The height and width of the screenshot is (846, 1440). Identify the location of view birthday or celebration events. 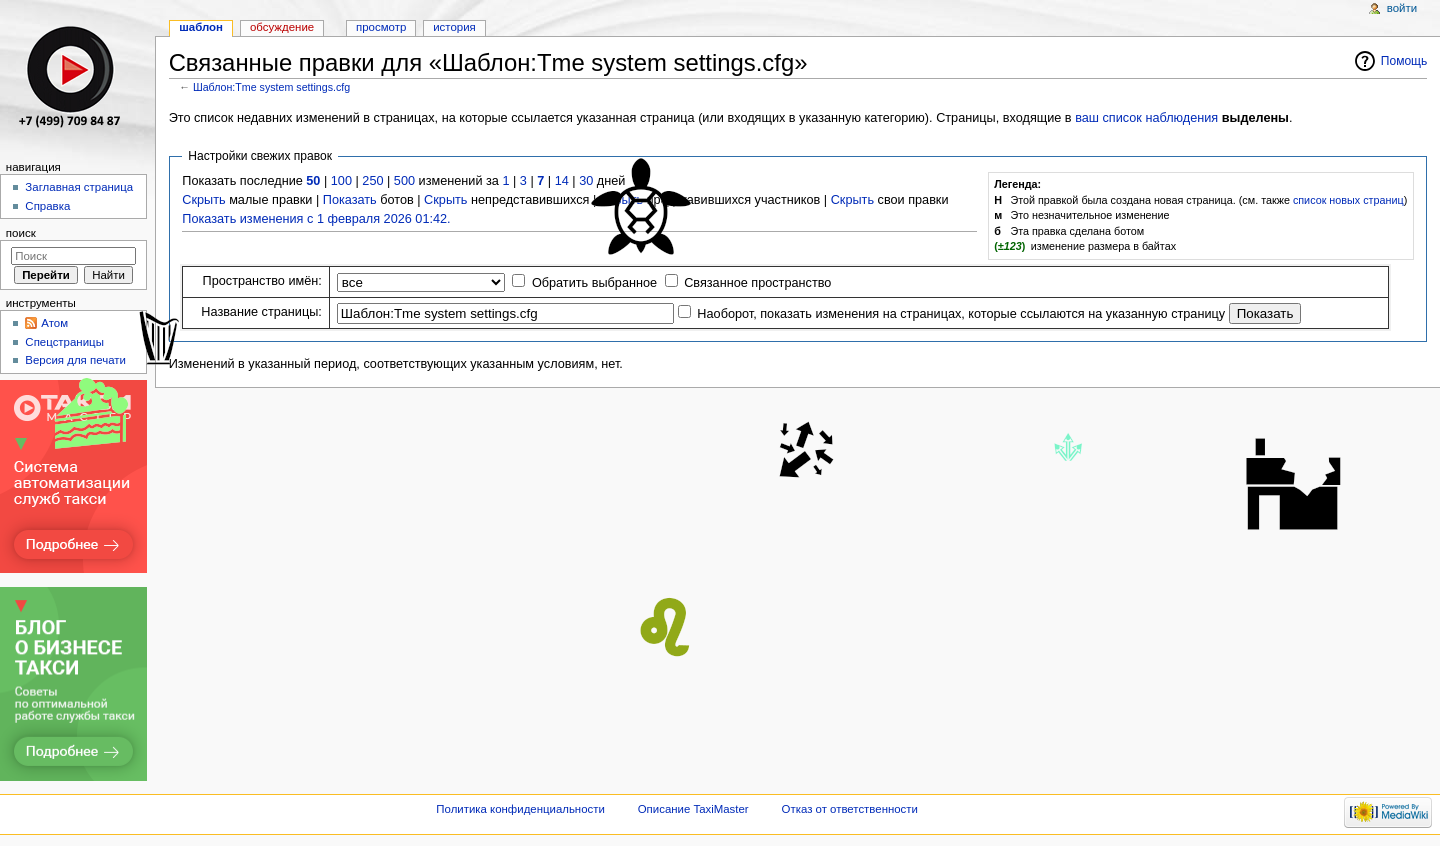
(91, 414).